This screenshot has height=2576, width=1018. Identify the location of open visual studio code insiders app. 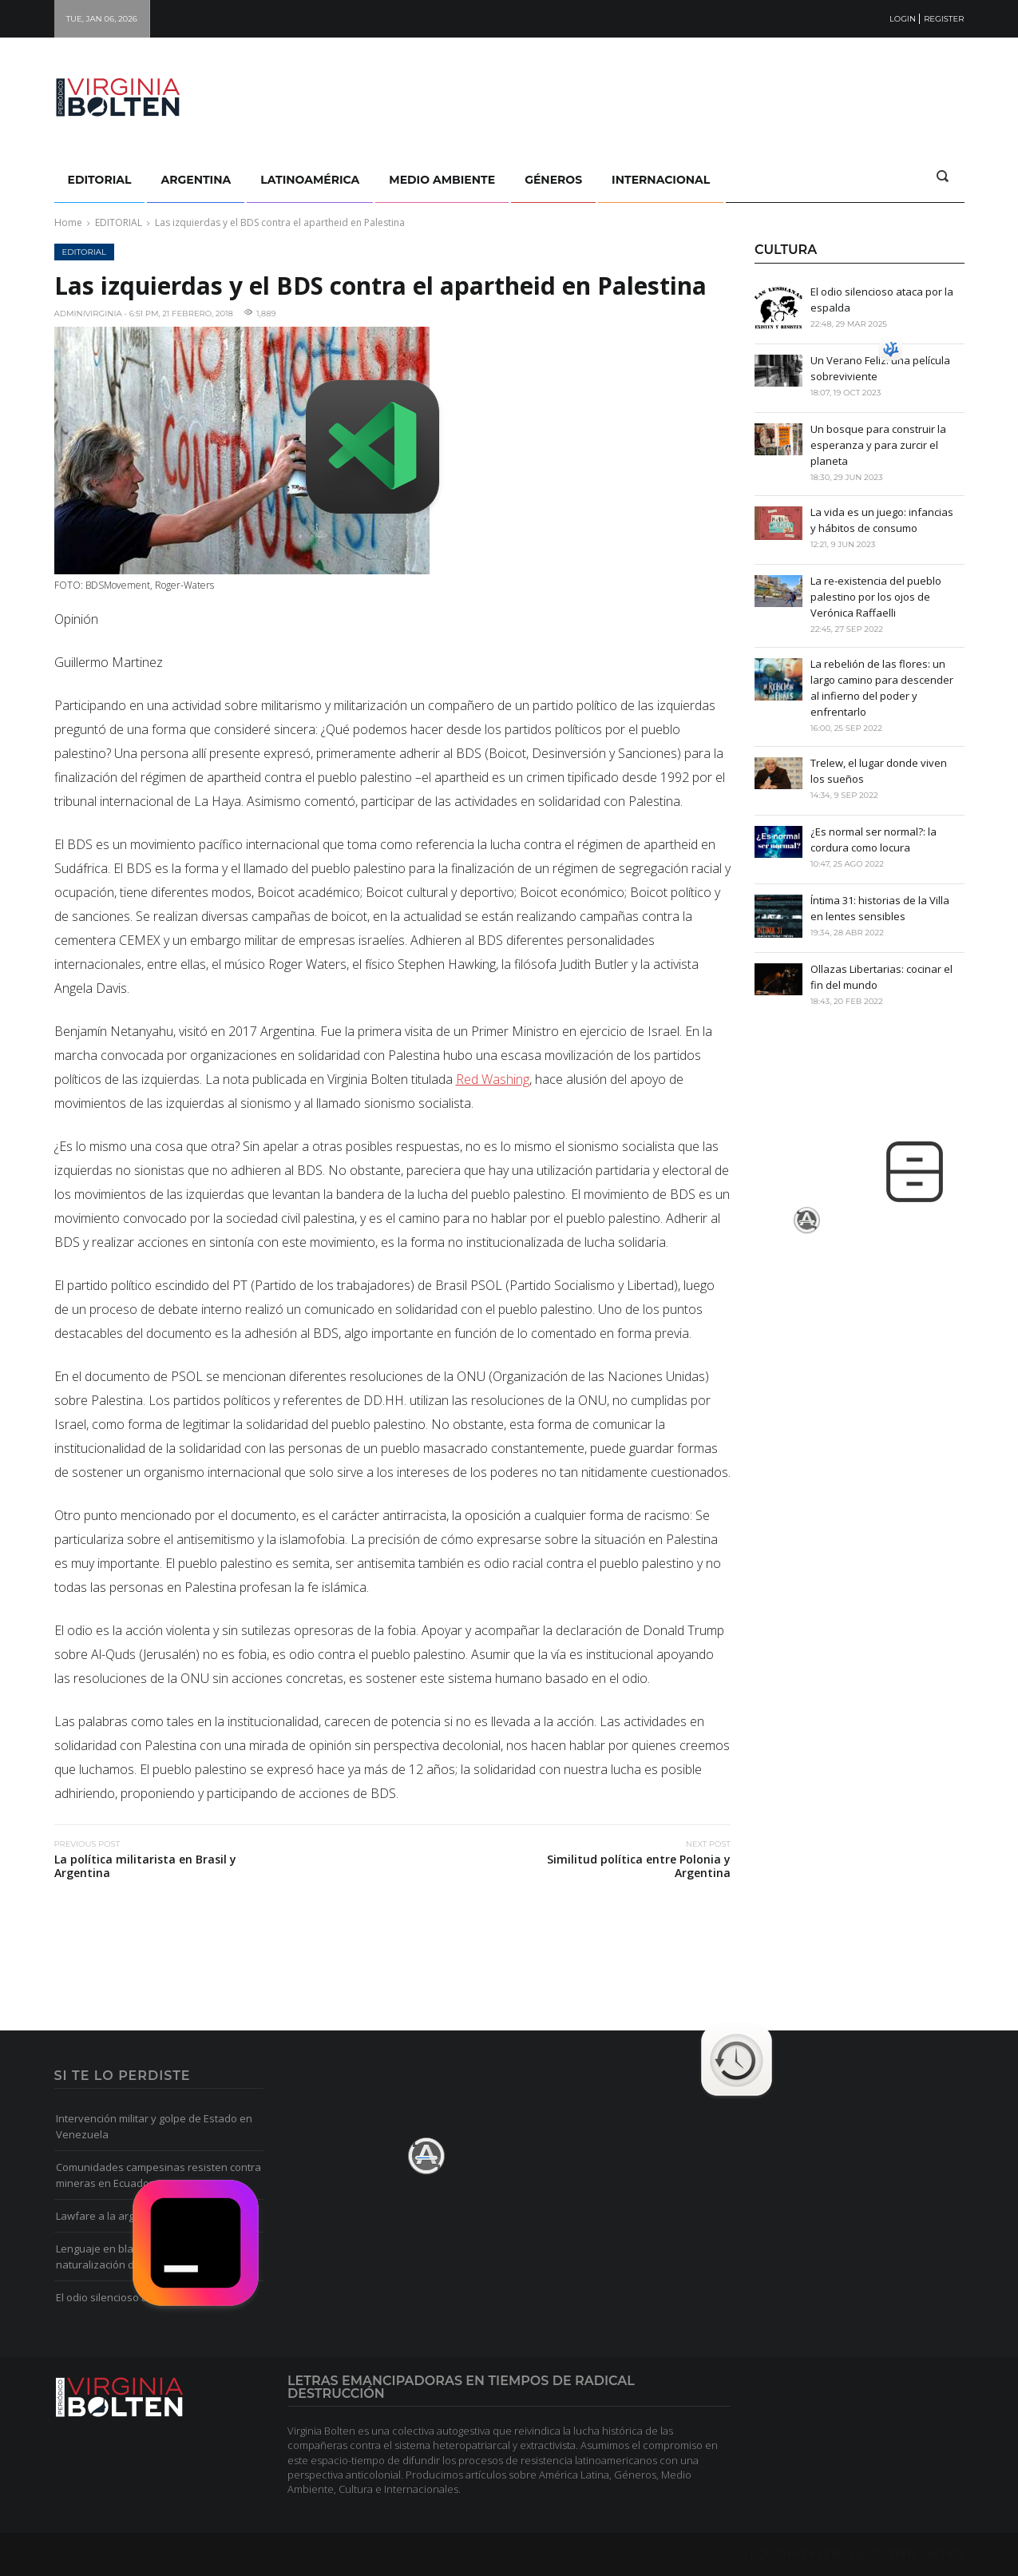
(372, 447).